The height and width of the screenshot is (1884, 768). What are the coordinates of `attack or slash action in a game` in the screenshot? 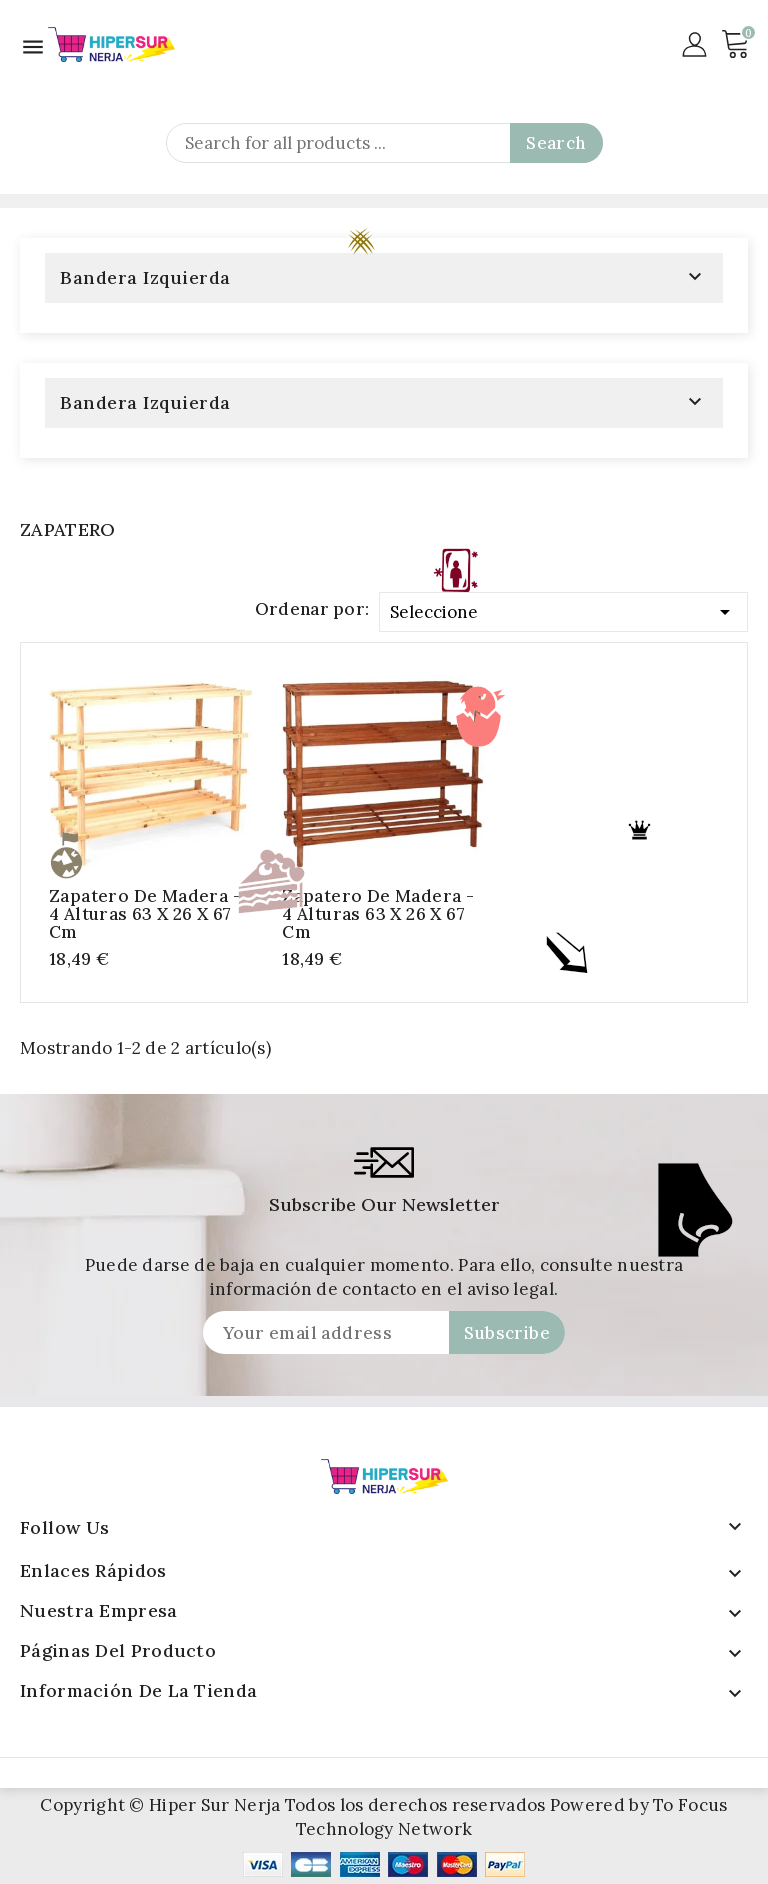 It's located at (361, 241).